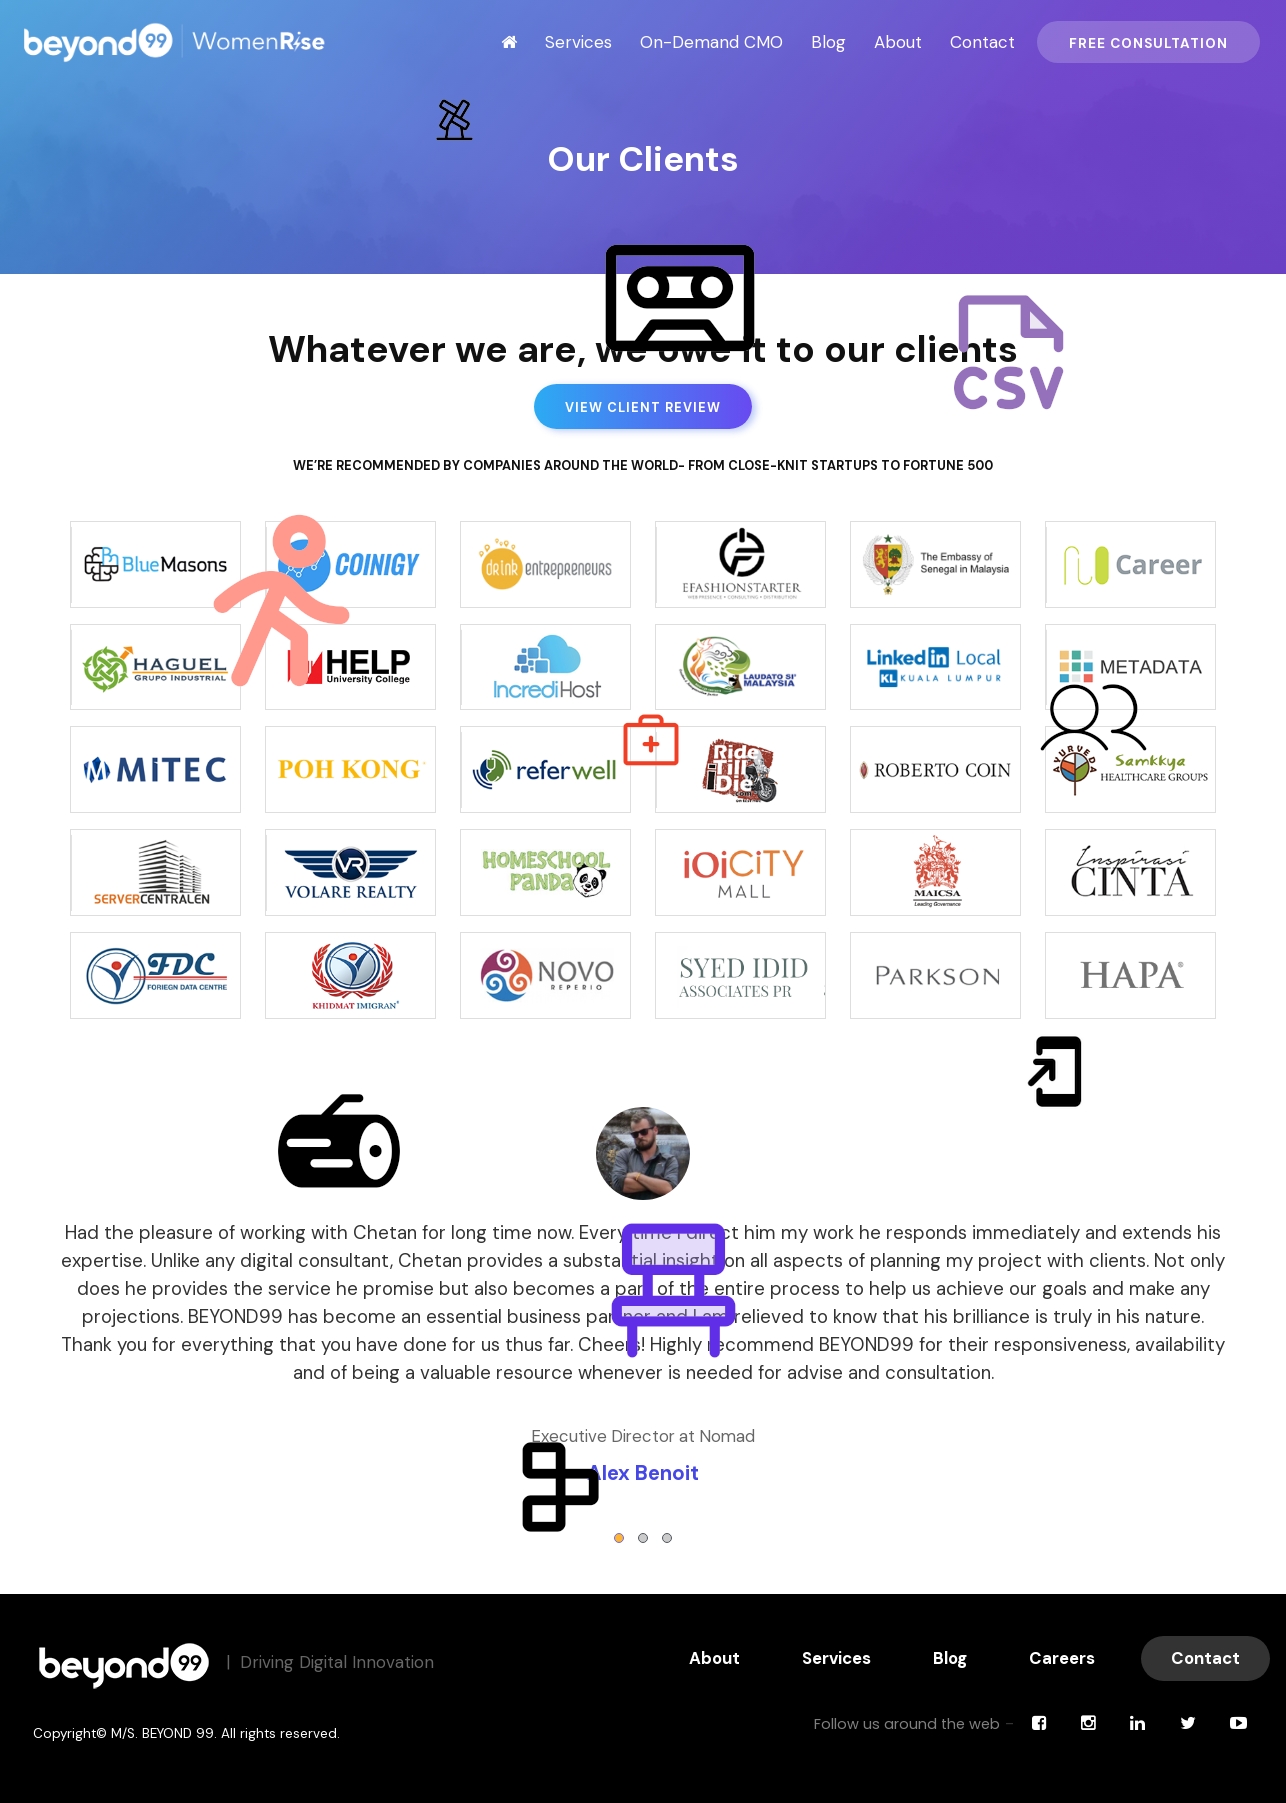  What do you see at coordinates (1055, 1071) in the screenshot?
I see `add this page to home screen` at bounding box center [1055, 1071].